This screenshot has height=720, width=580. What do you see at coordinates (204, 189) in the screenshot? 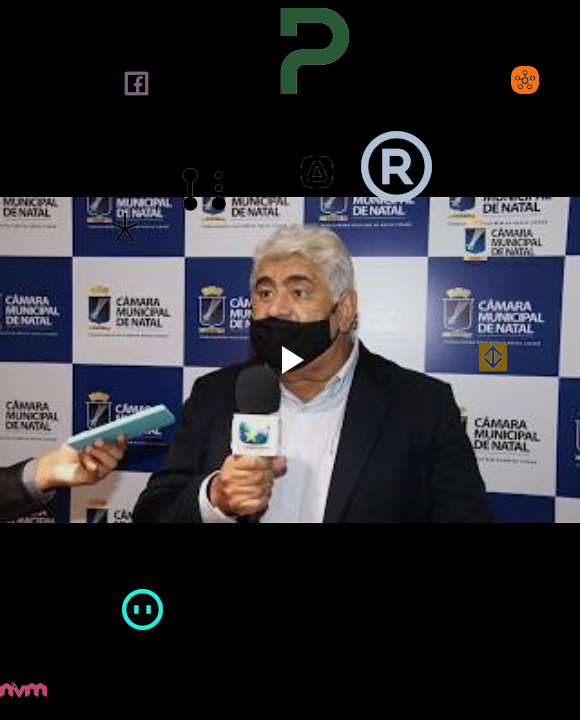
I see `indicates a draft pull request in a git repository` at bounding box center [204, 189].